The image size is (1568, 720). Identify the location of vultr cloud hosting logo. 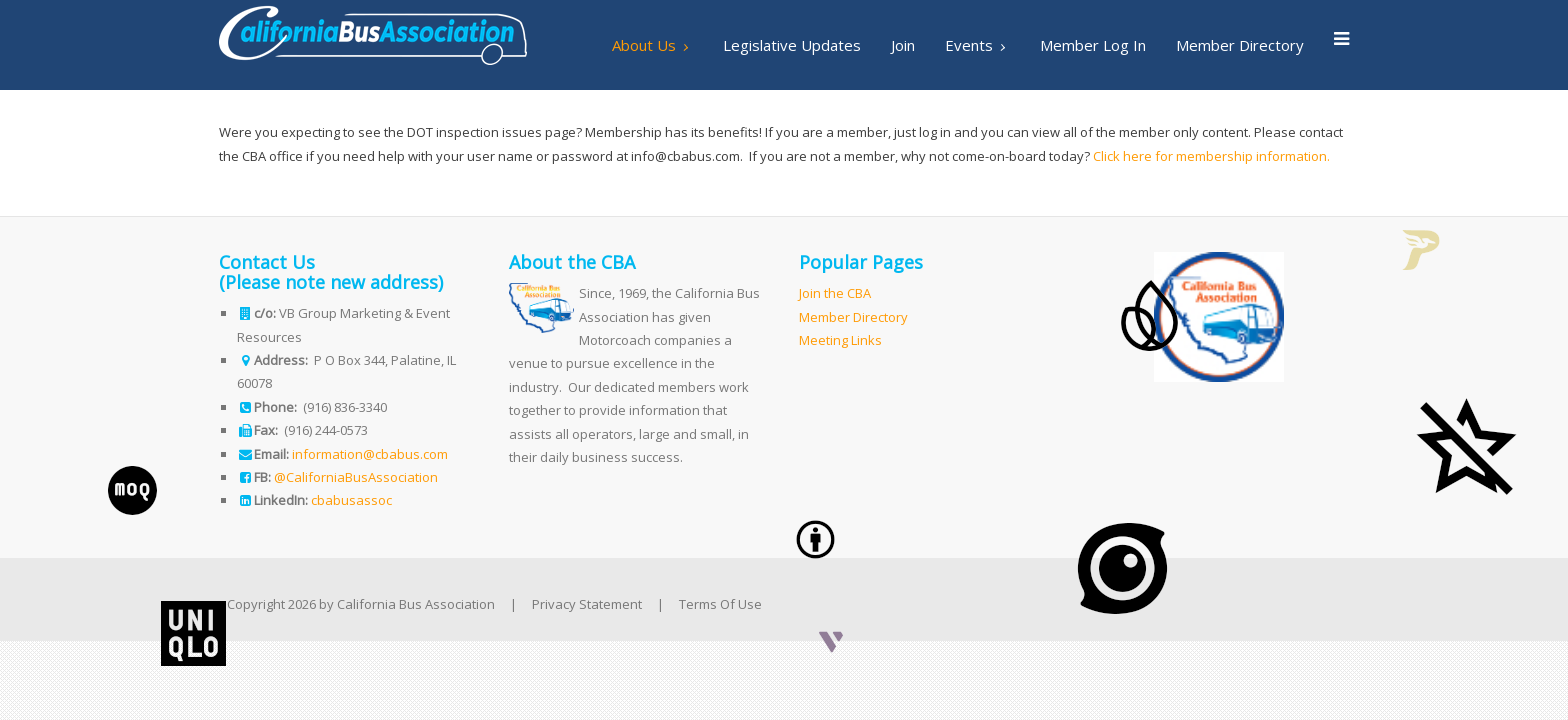
(831, 642).